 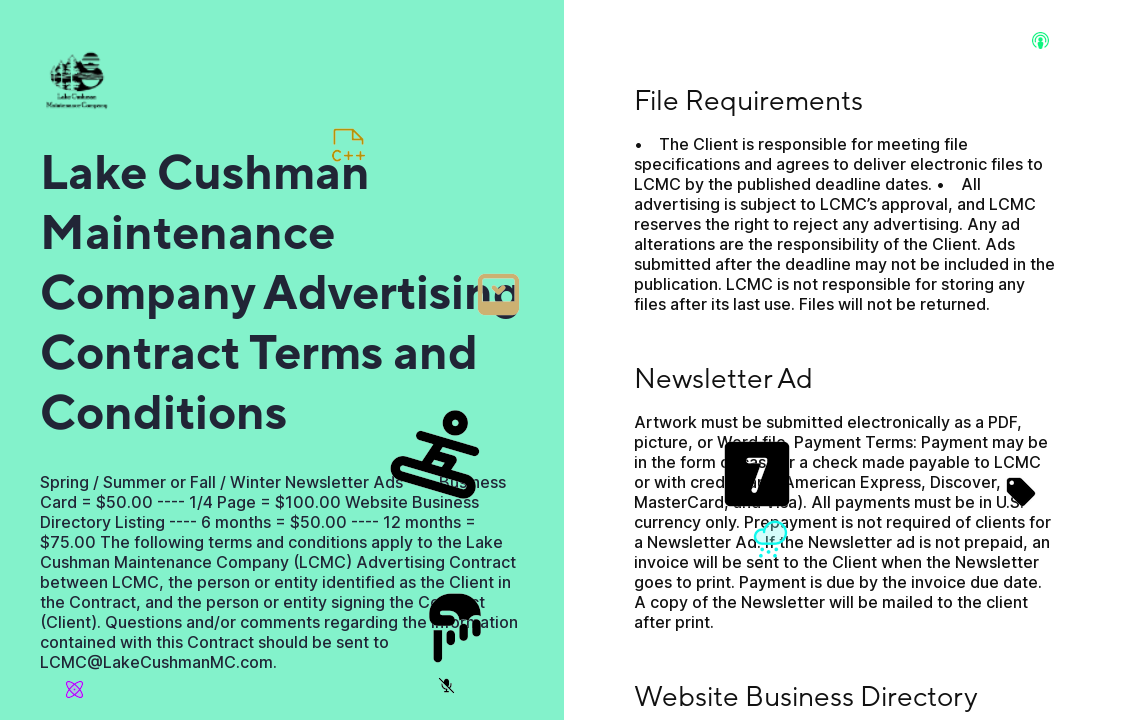 I want to click on collapse the bottom navigation bar, so click(x=498, y=294).